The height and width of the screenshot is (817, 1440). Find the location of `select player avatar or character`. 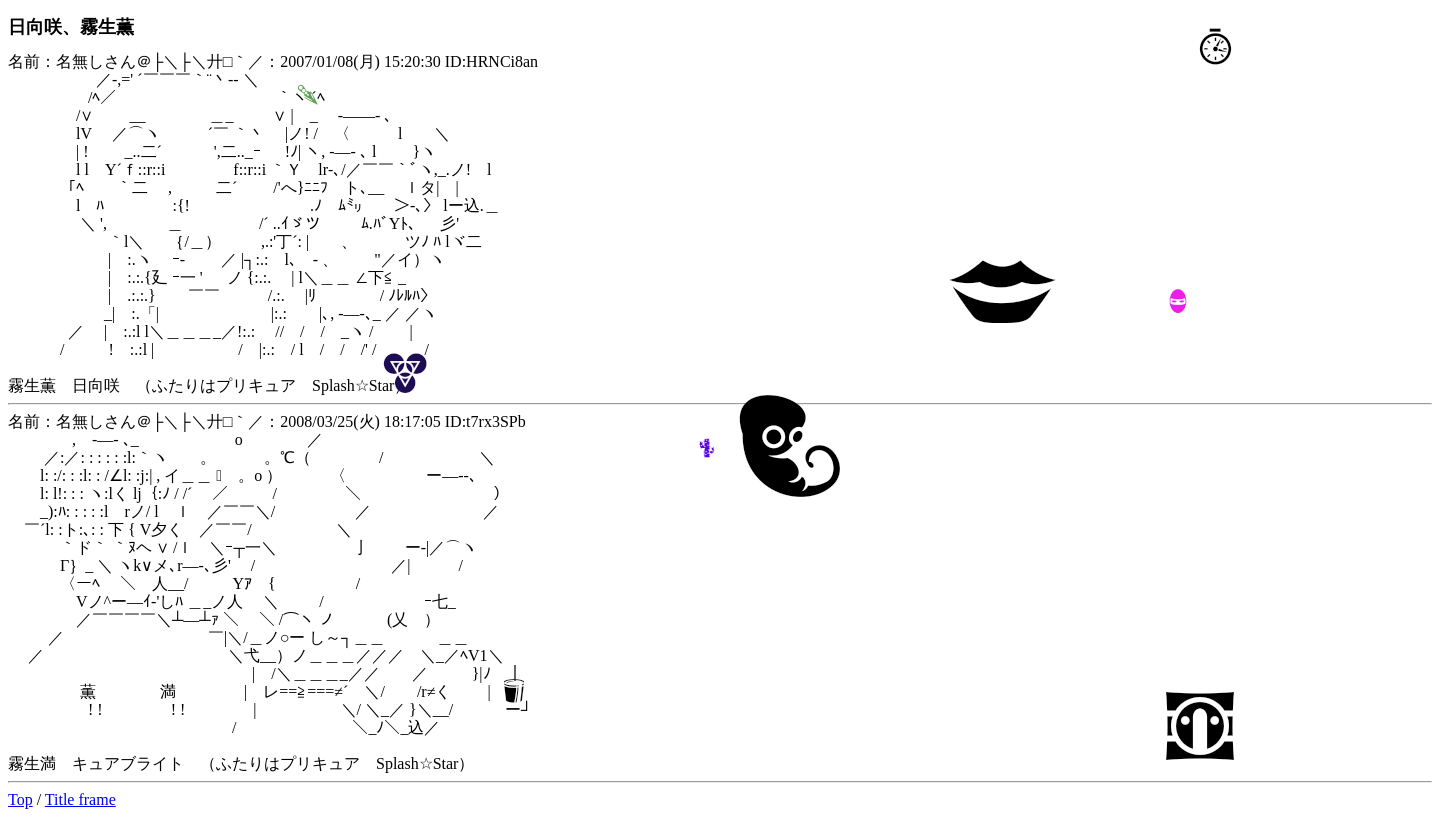

select player avatar or character is located at coordinates (1200, 726).